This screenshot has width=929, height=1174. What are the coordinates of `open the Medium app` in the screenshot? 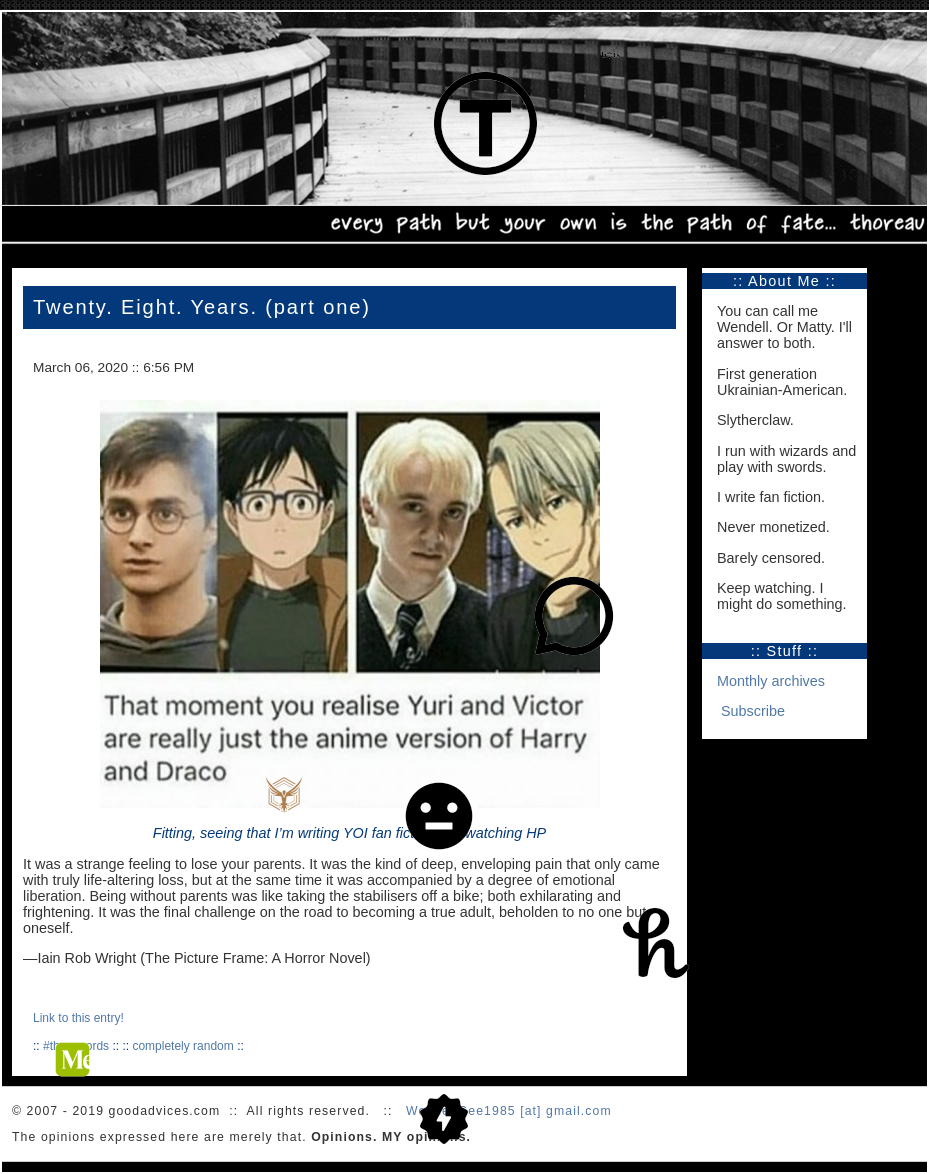 It's located at (72, 1059).